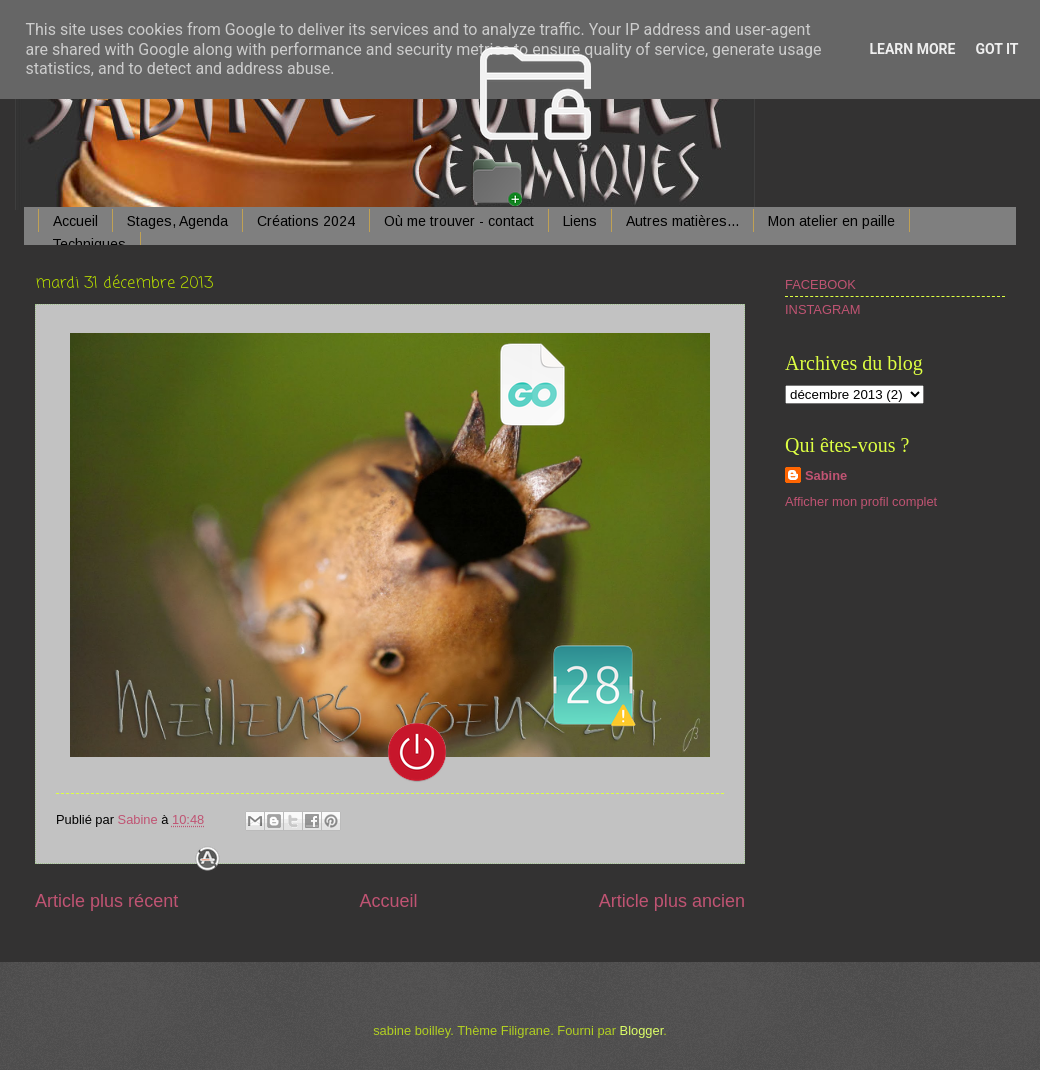  I want to click on create a new folder, so click(497, 181).